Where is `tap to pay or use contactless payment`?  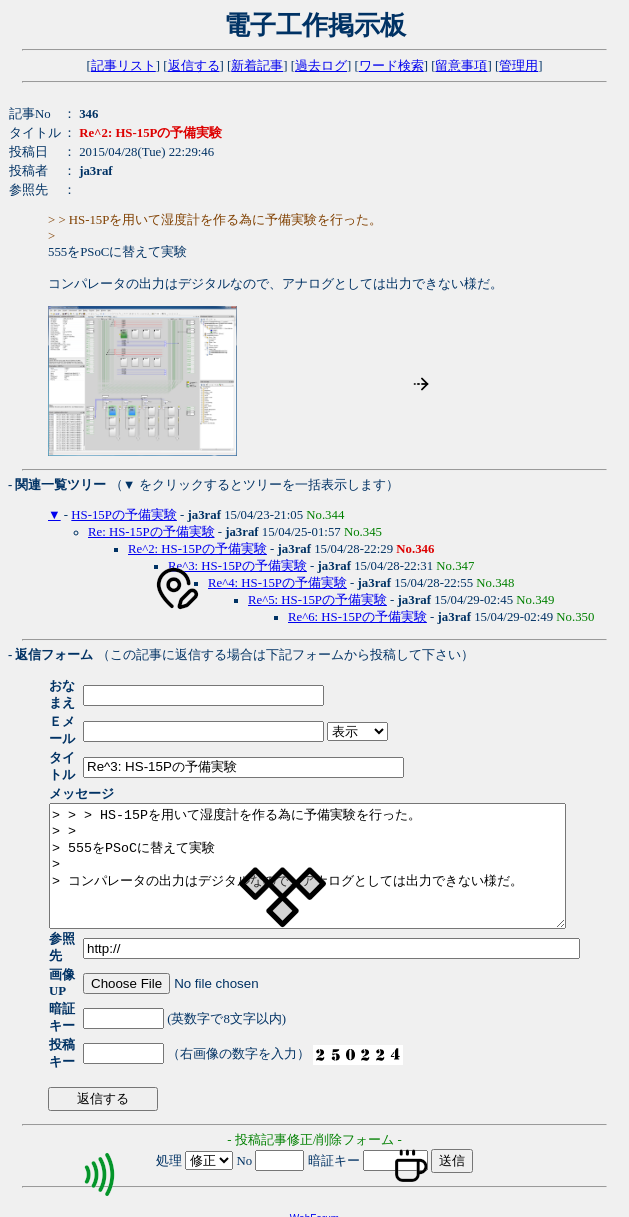 tap to pay or use contactless payment is located at coordinates (98, 1174).